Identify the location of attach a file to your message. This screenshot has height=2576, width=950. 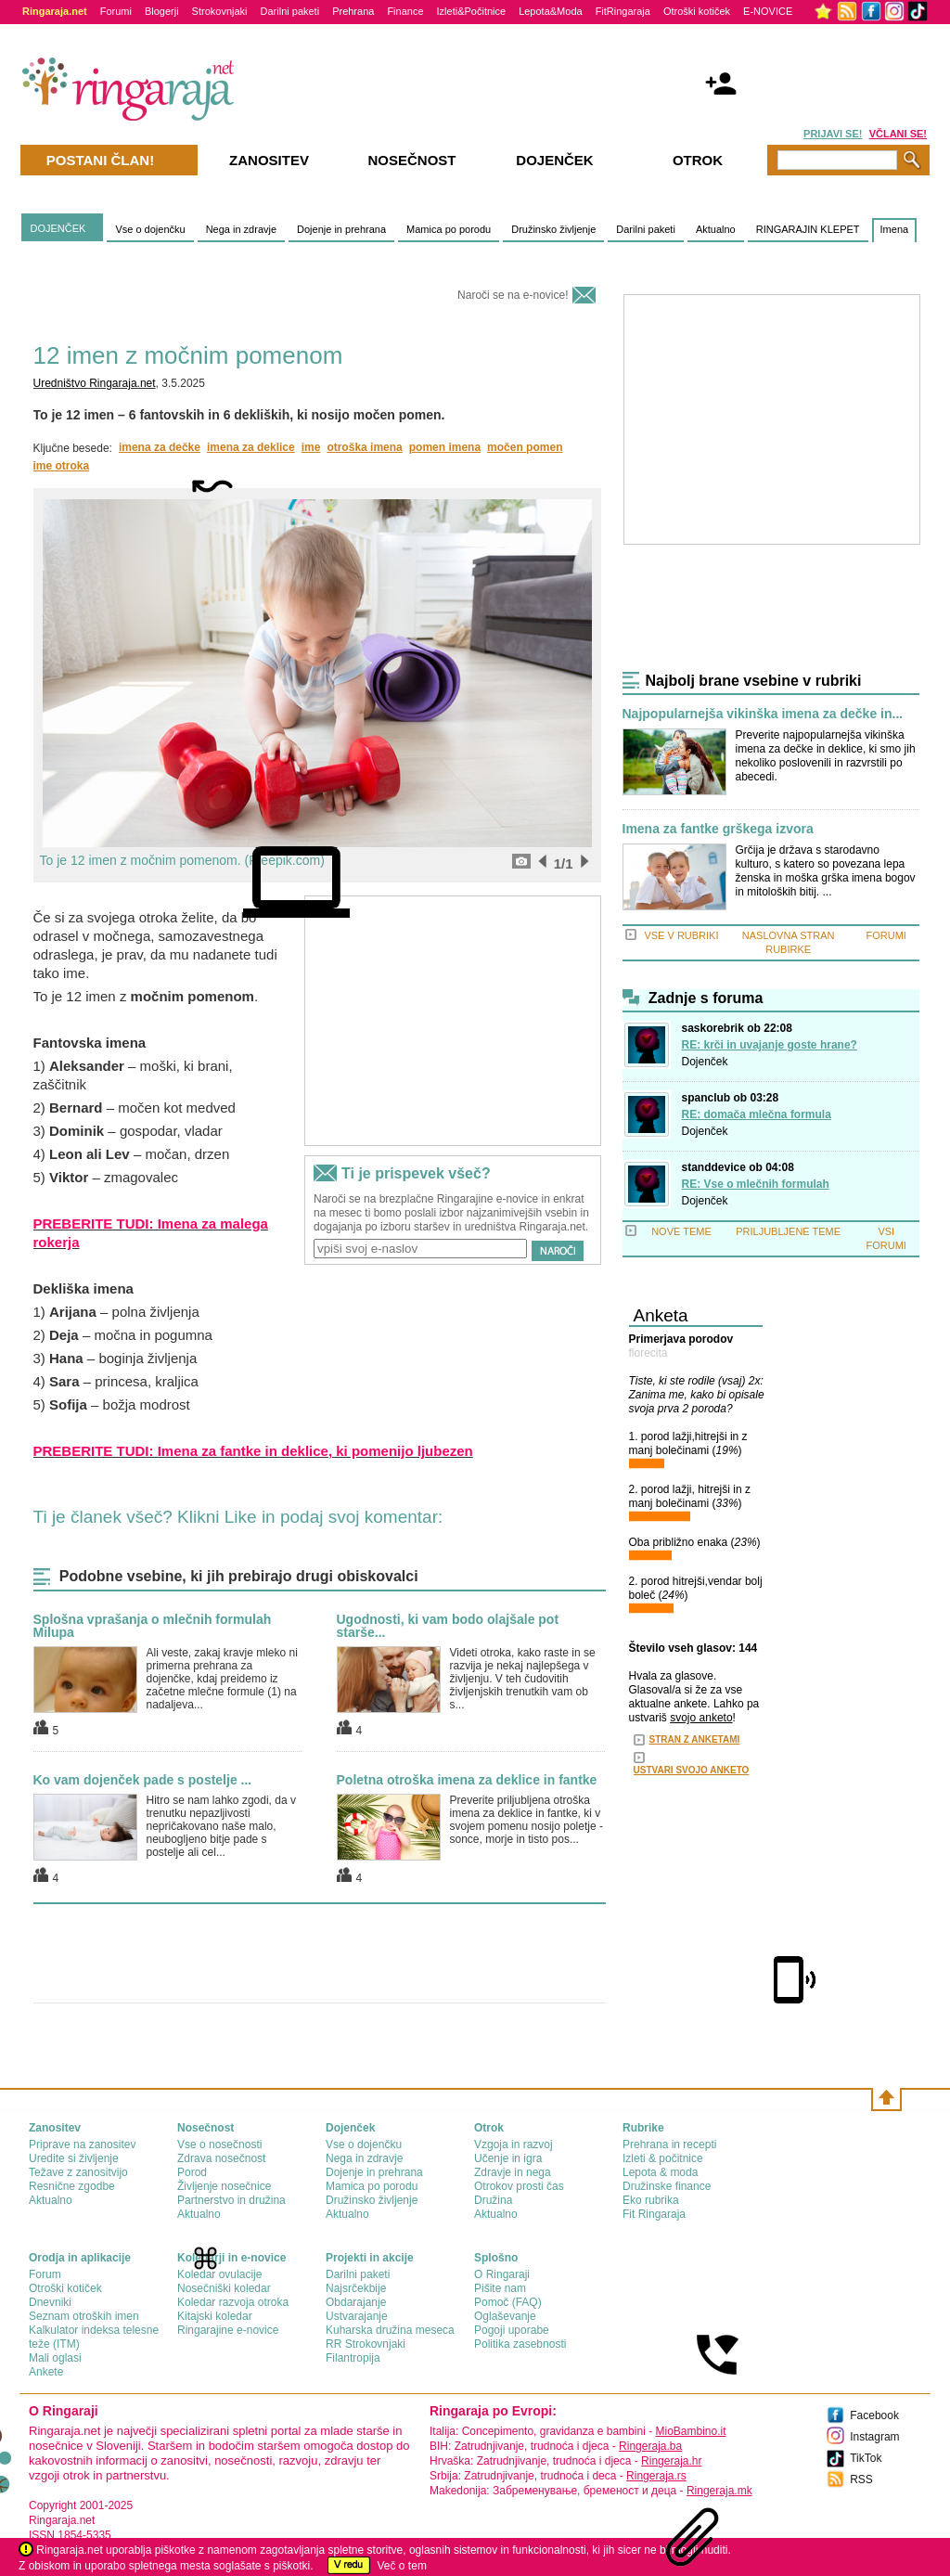
(693, 2537).